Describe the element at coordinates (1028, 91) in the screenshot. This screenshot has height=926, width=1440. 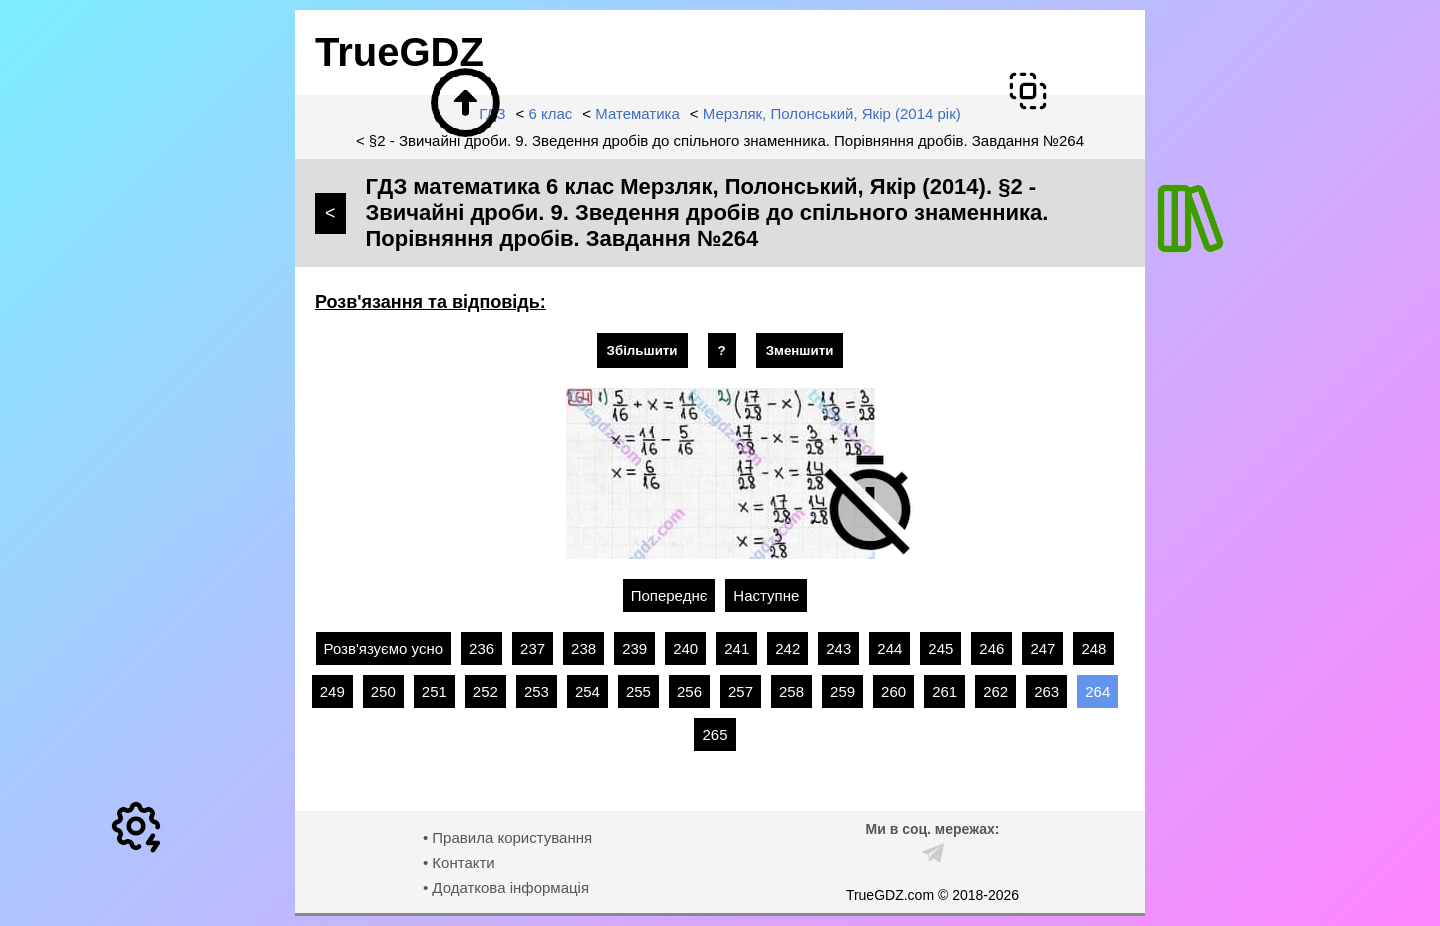
I see `intersect or merge selected objects` at that location.